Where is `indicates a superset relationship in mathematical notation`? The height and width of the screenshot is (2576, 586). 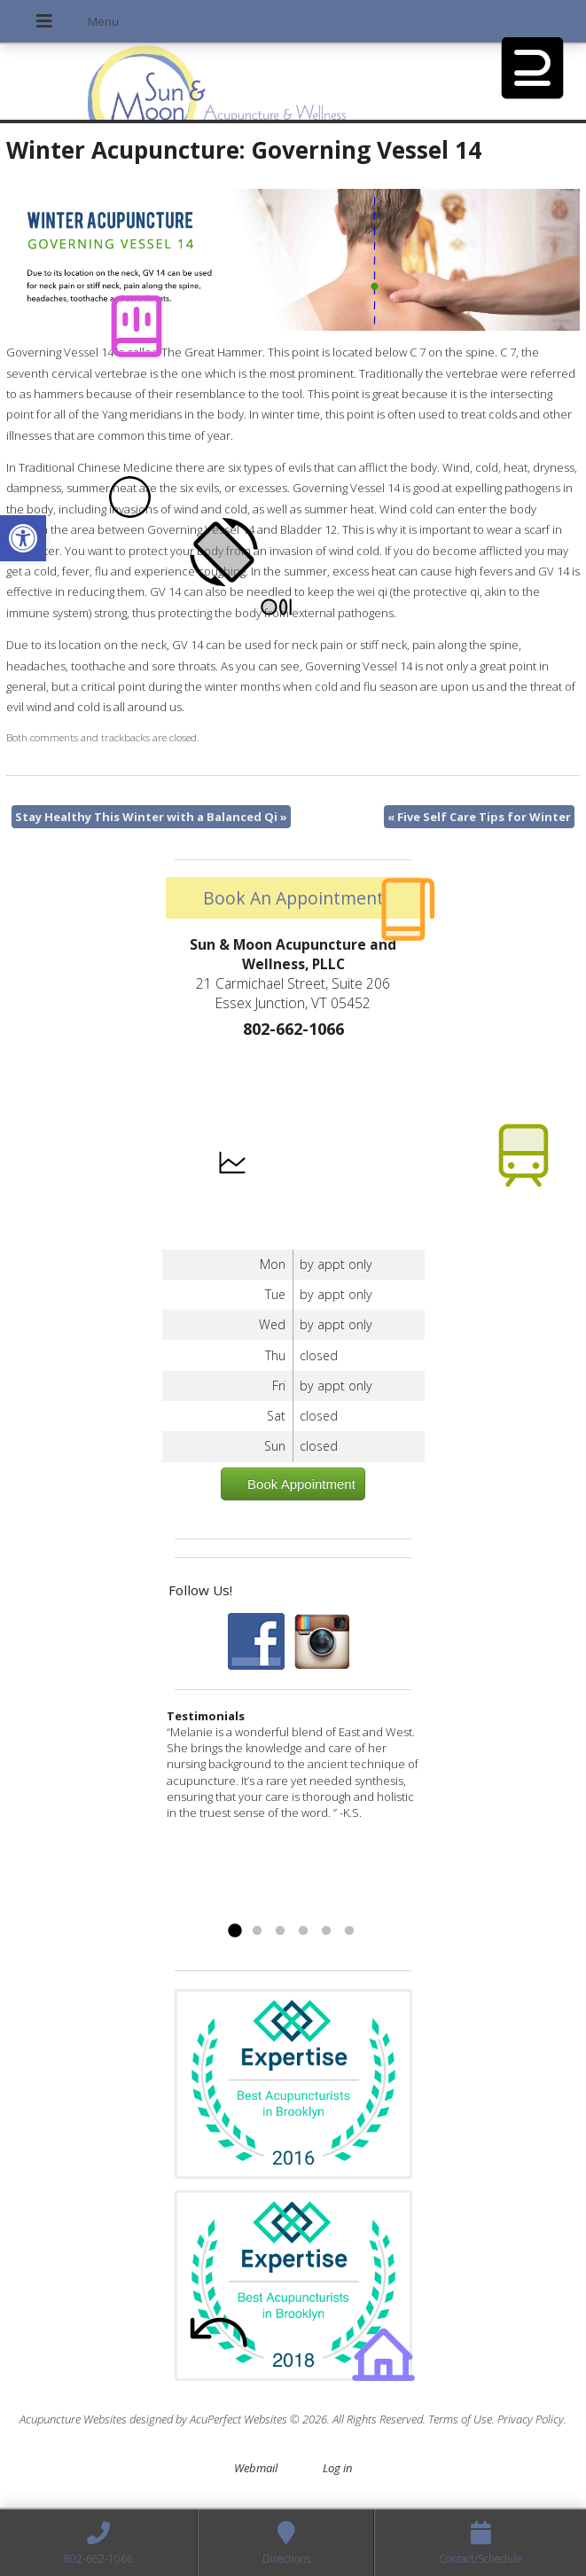 indicates a superset relationship in mathematical notation is located at coordinates (532, 67).